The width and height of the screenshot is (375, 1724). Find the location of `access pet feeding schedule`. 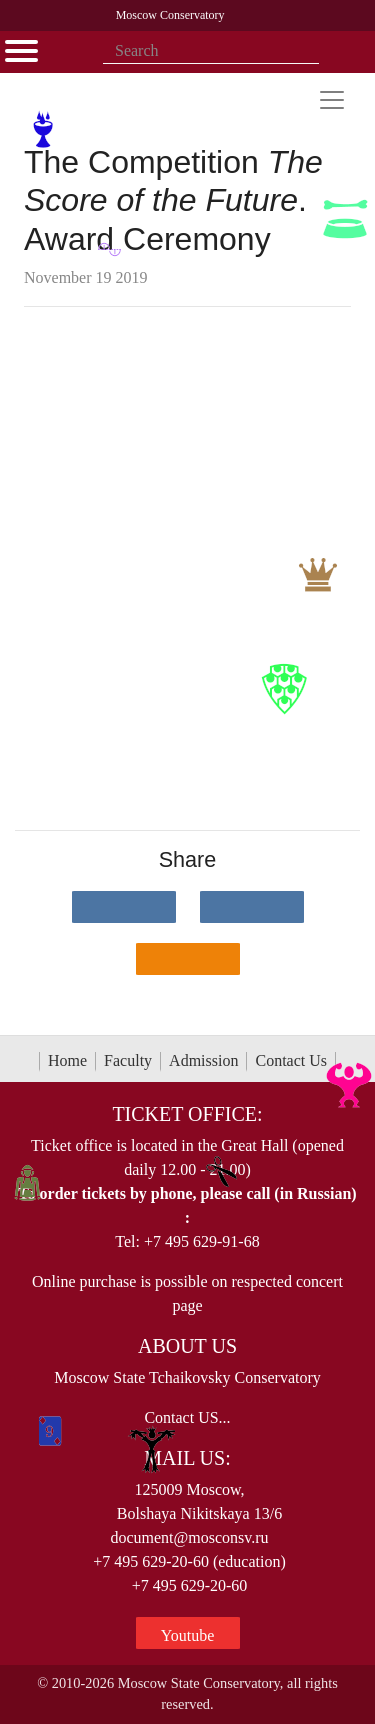

access pet feeding schedule is located at coordinates (345, 217).